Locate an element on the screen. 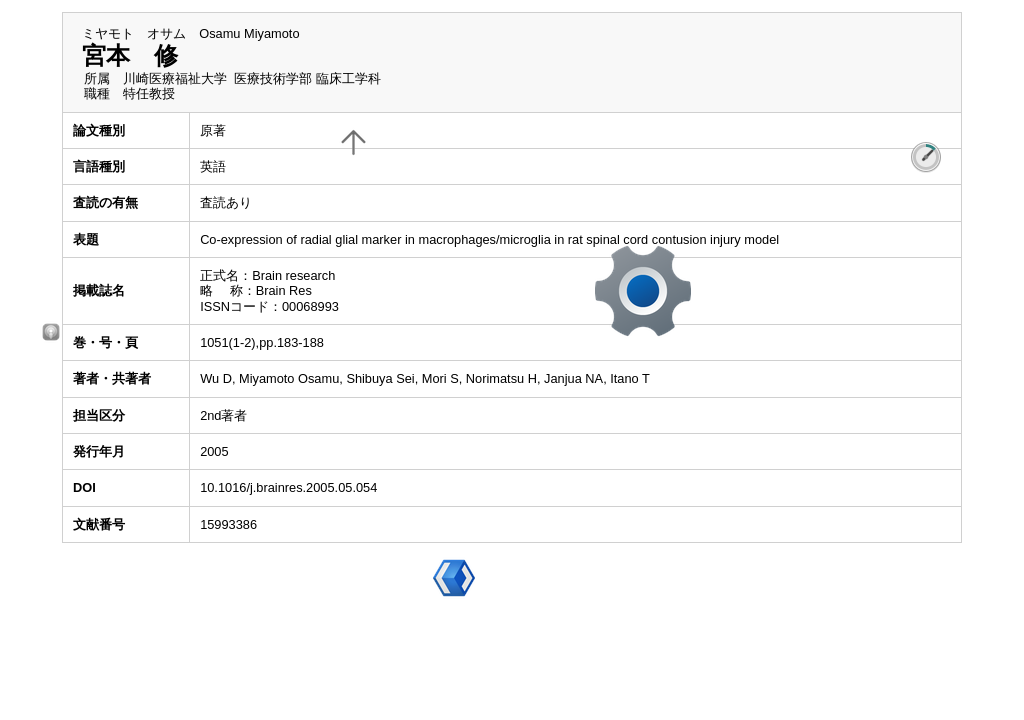 This screenshot has width=1024, height=720. open the interface settings application is located at coordinates (454, 578).